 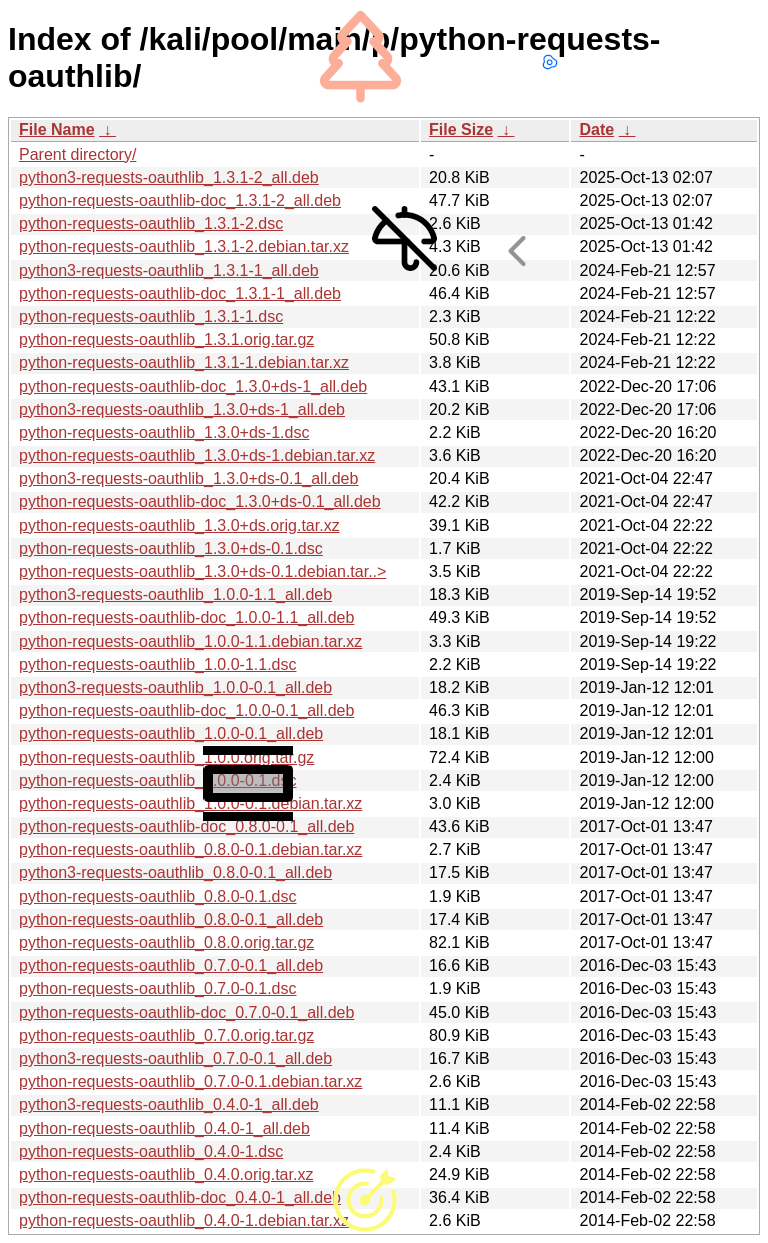 I want to click on go back to the previous screen, so click(x=517, y=251).